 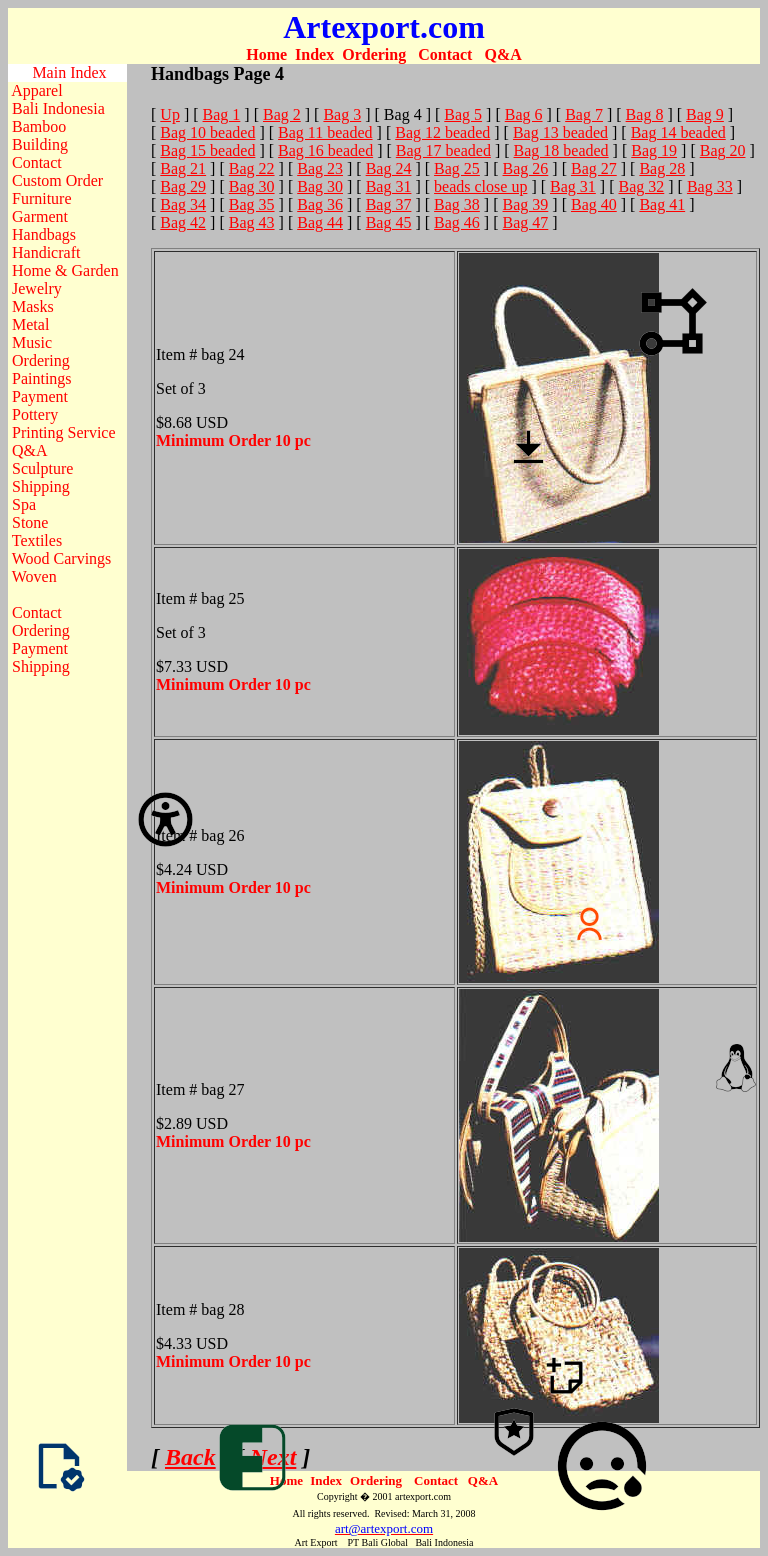 What do you see at coordinates (736, 1068) in the screenshot?
I see `indicates linux operating system compatibility` at bounding box center [736, 1068].